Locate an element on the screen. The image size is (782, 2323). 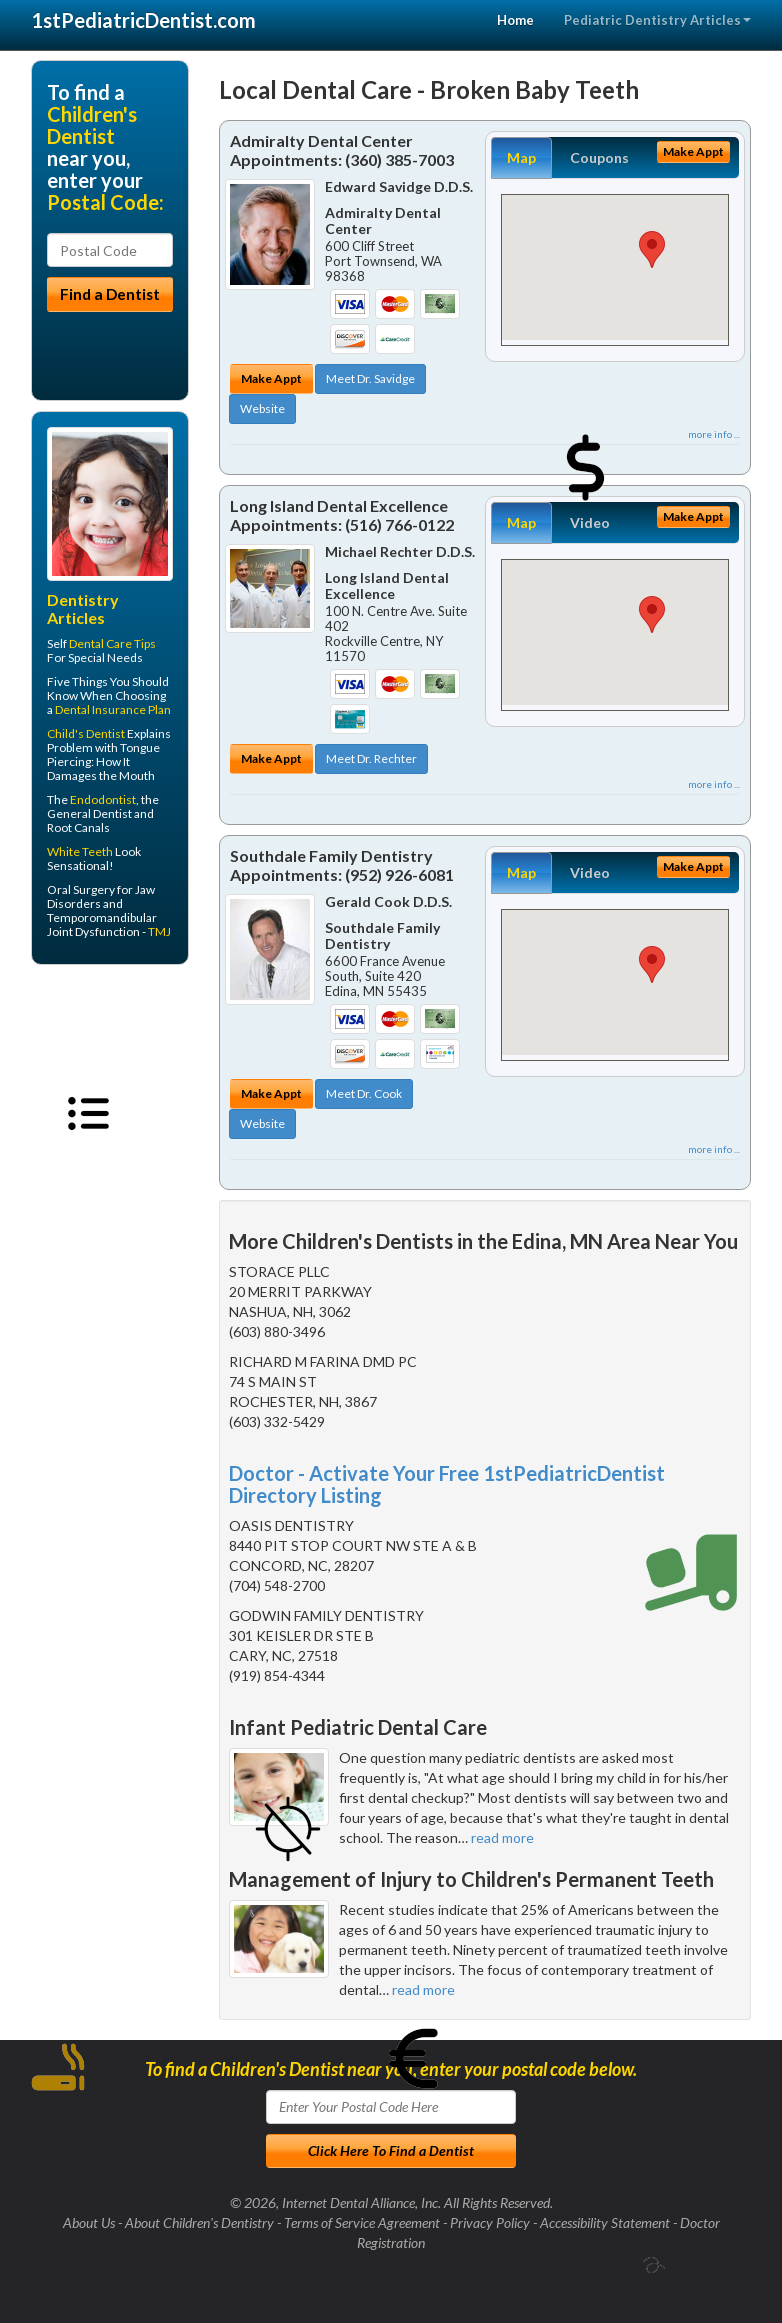
view pricing or payment options is located at coordinates (585, 467).